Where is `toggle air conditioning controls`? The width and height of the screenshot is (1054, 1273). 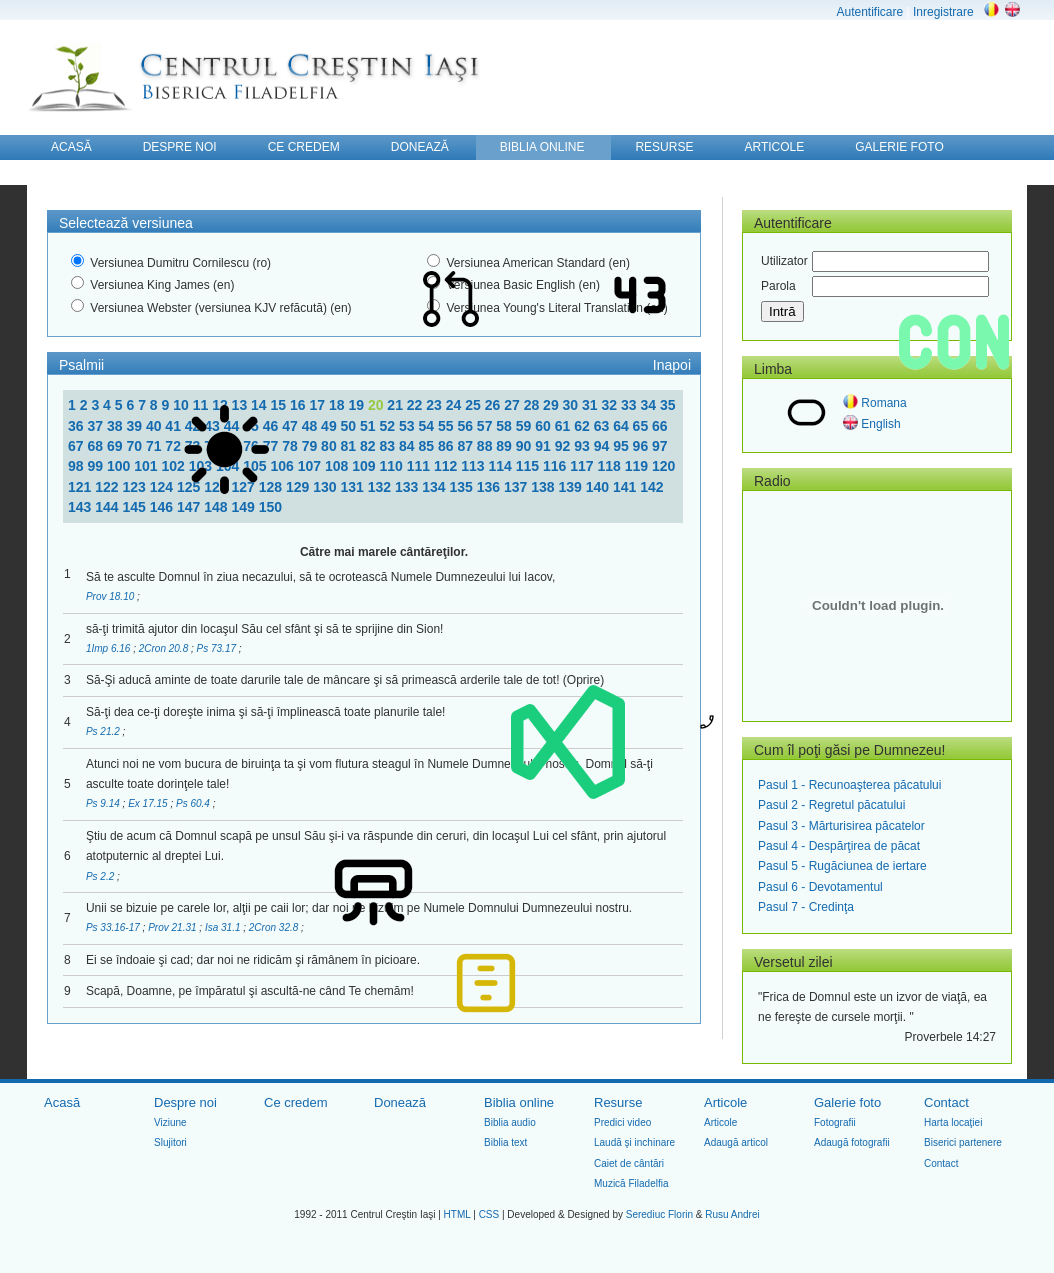
toggle air conditioning controls is located at coordinates (373, 890).